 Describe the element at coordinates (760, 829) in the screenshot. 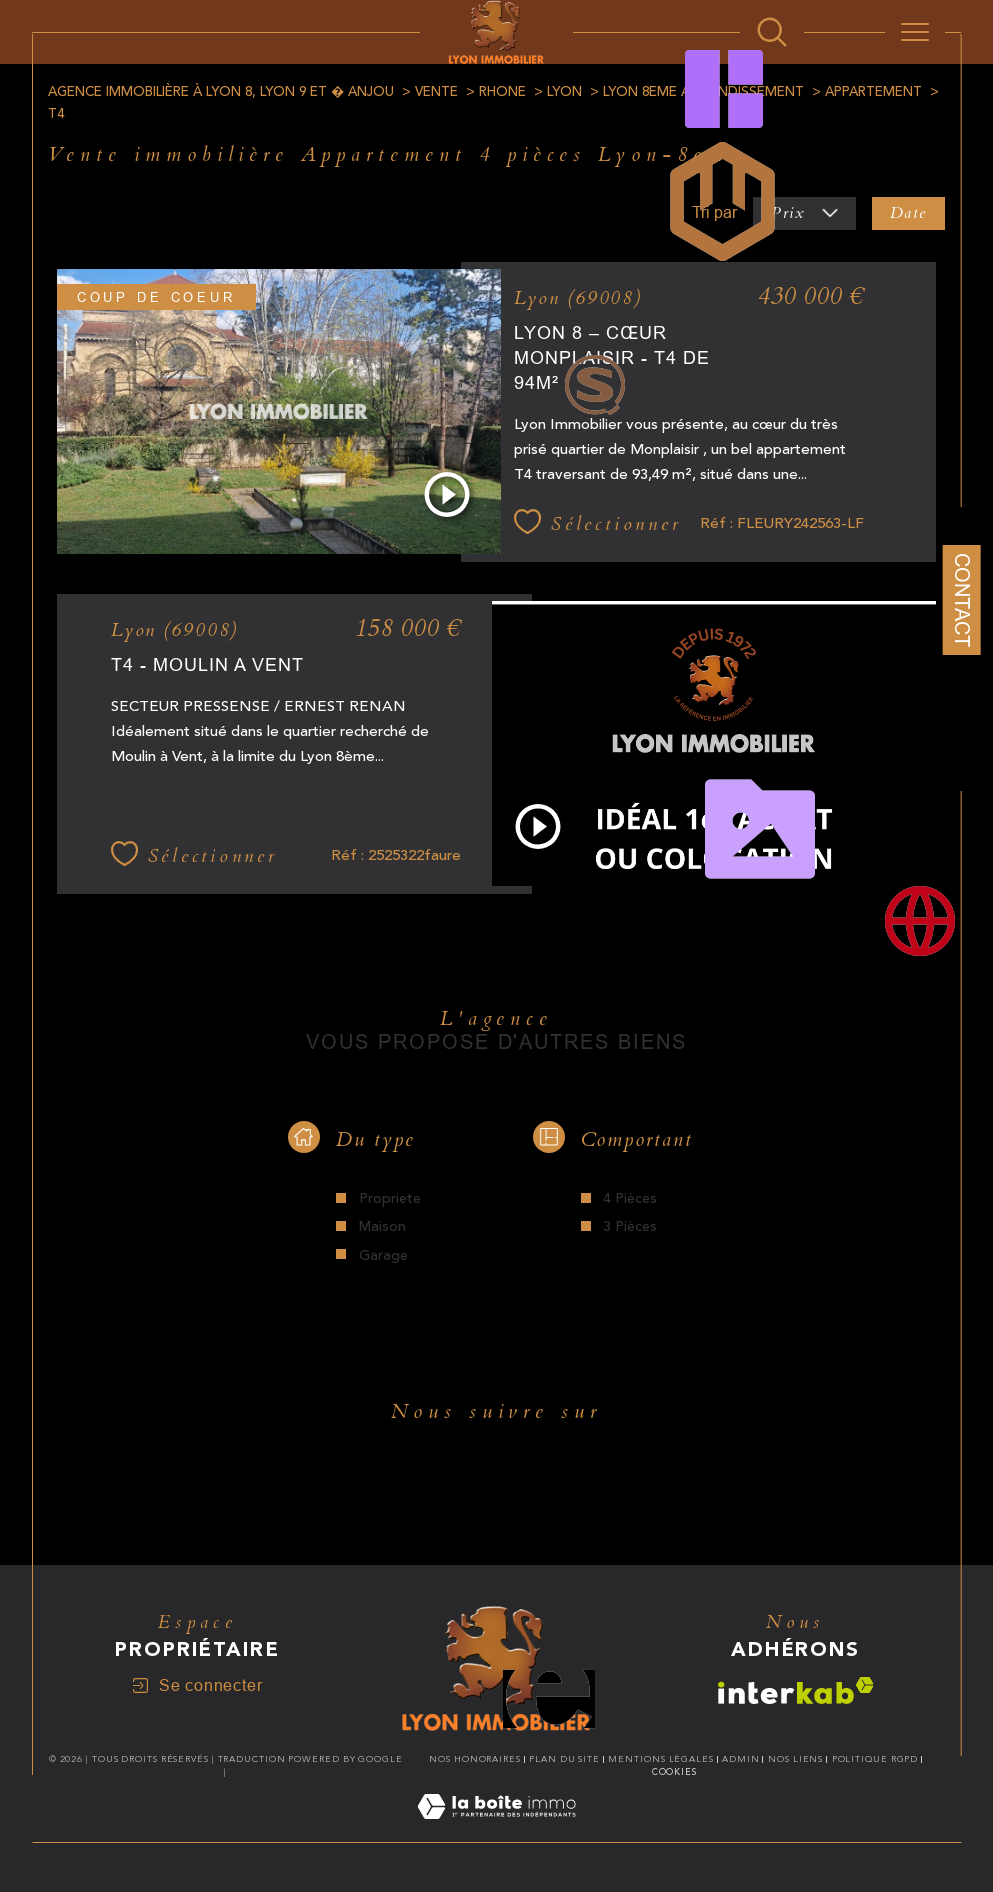

I see `open photo gallery folder` at that location.